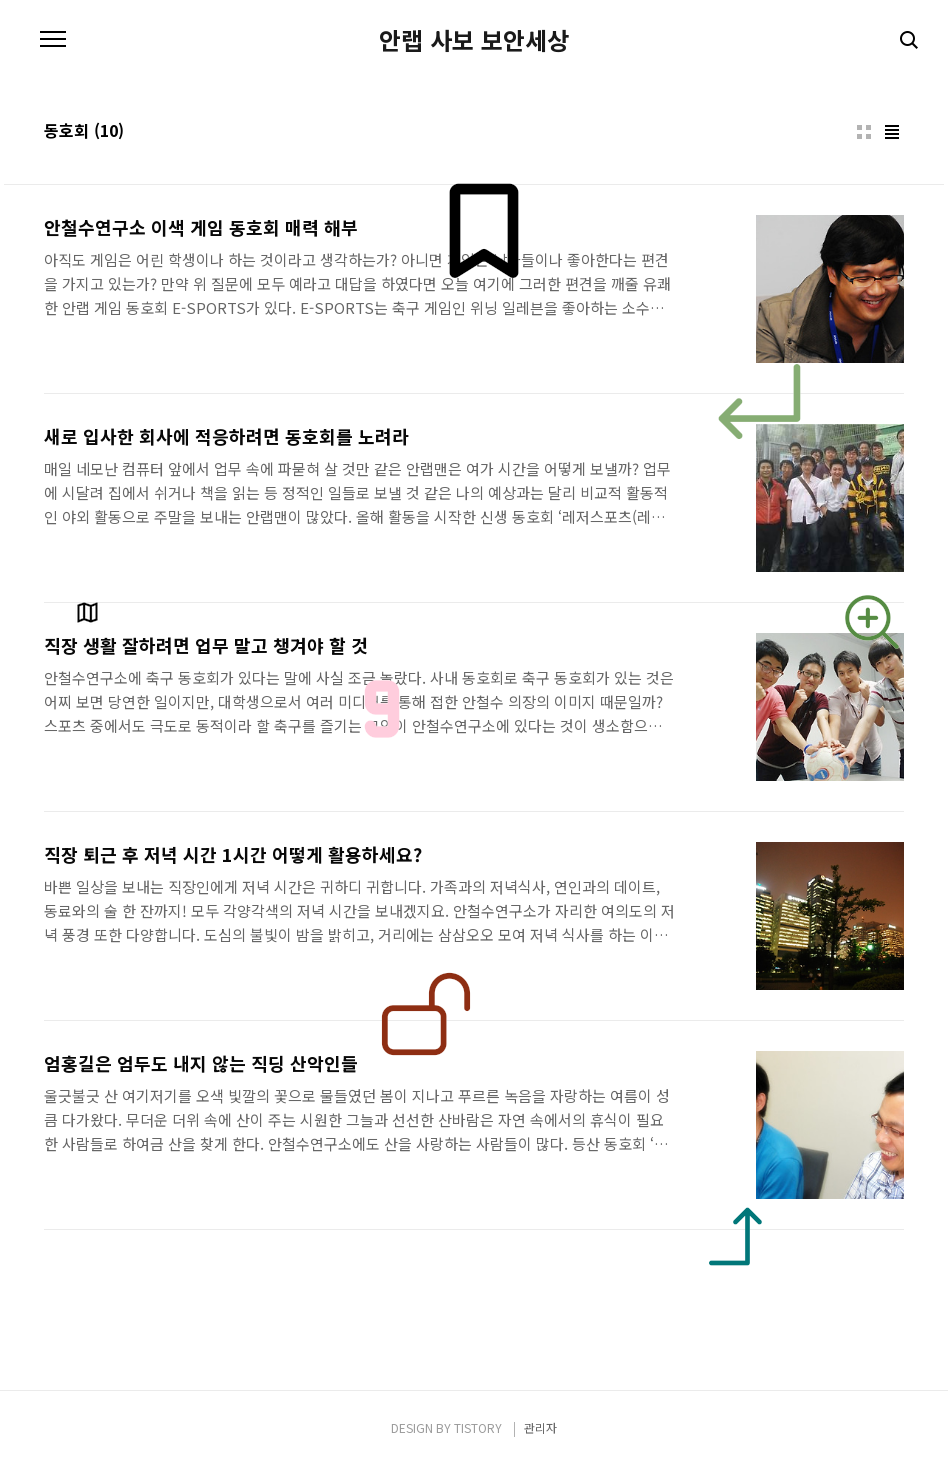 The image size is (948, 1466). What do you see at coordinates (872, 622) in the screenshot?
I see `zoom in on content` at bounding box center [872, 622].